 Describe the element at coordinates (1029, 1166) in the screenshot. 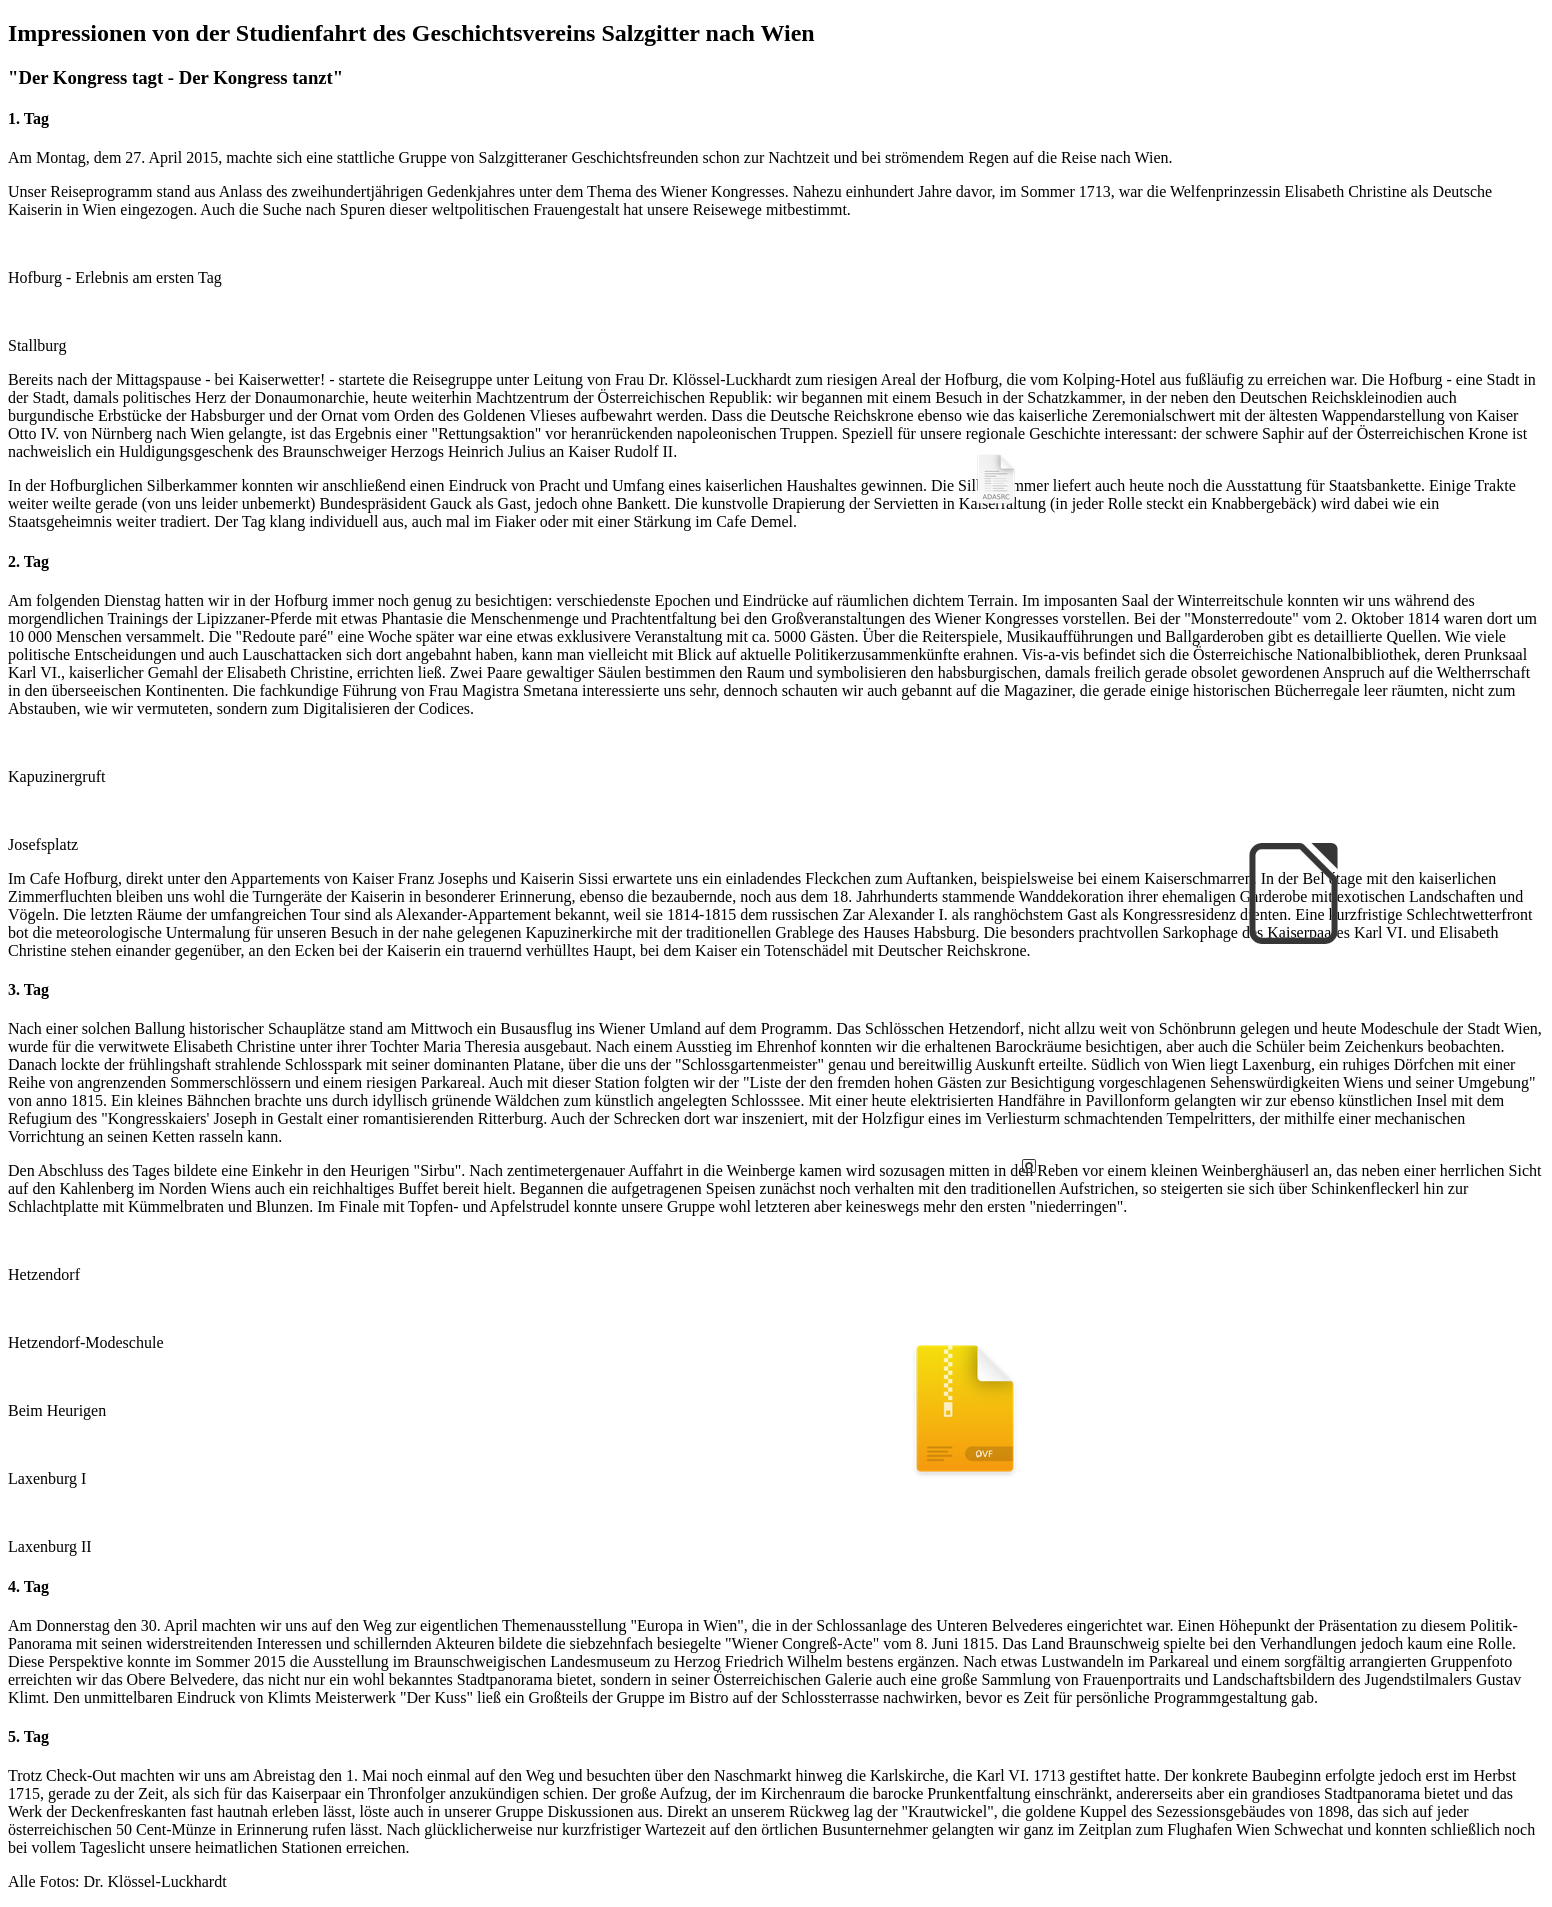

I see `open déjà dup backup utility` at that location.